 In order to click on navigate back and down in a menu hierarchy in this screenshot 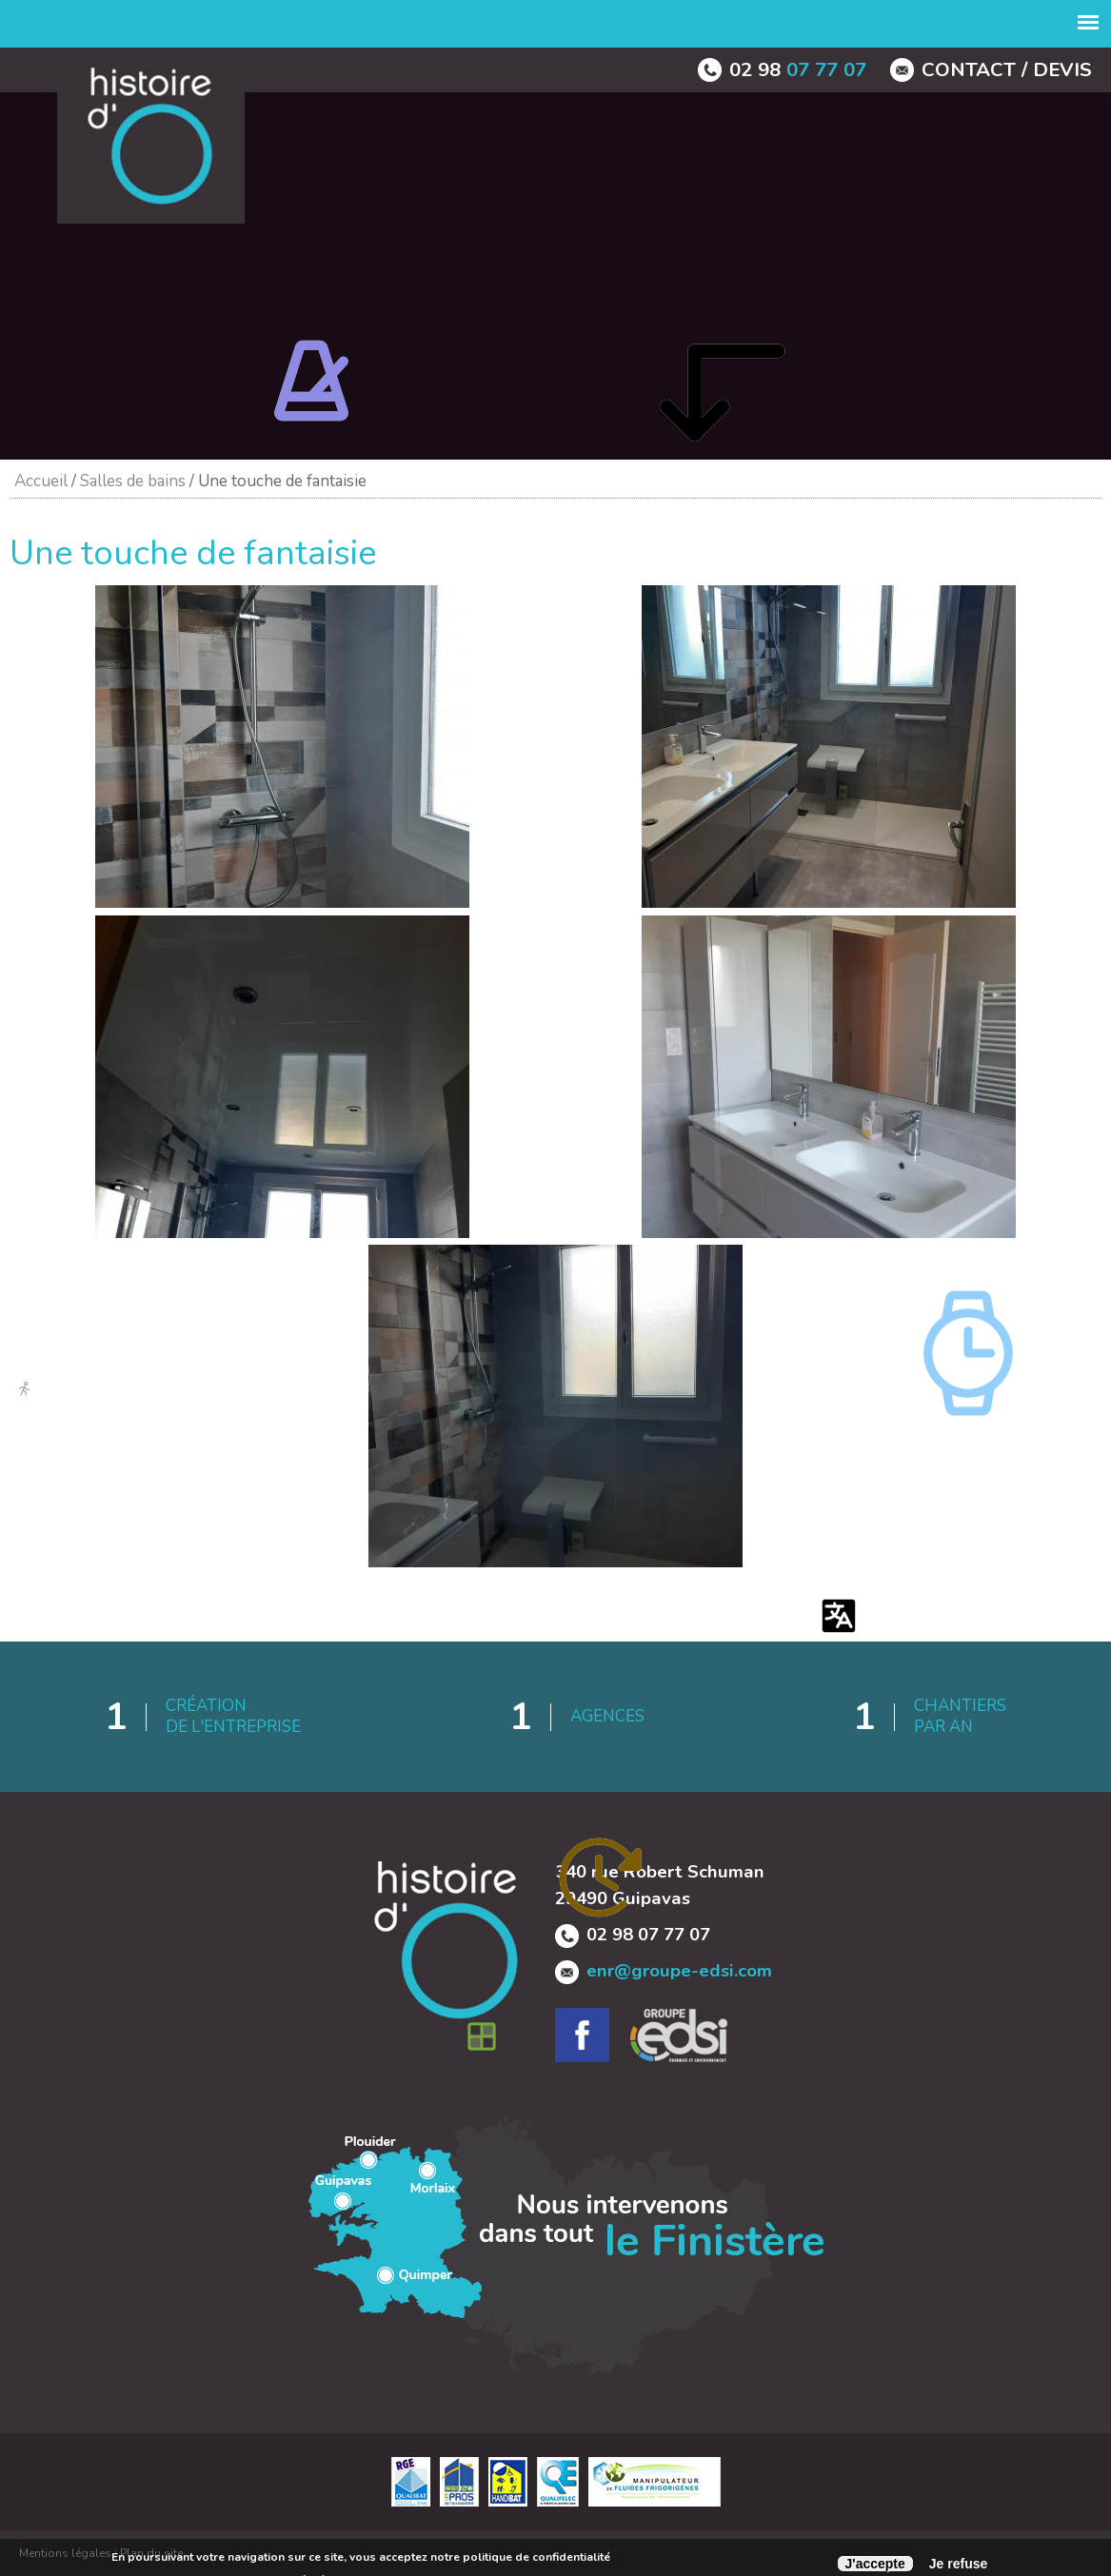, I will do `click(718, 383)`.